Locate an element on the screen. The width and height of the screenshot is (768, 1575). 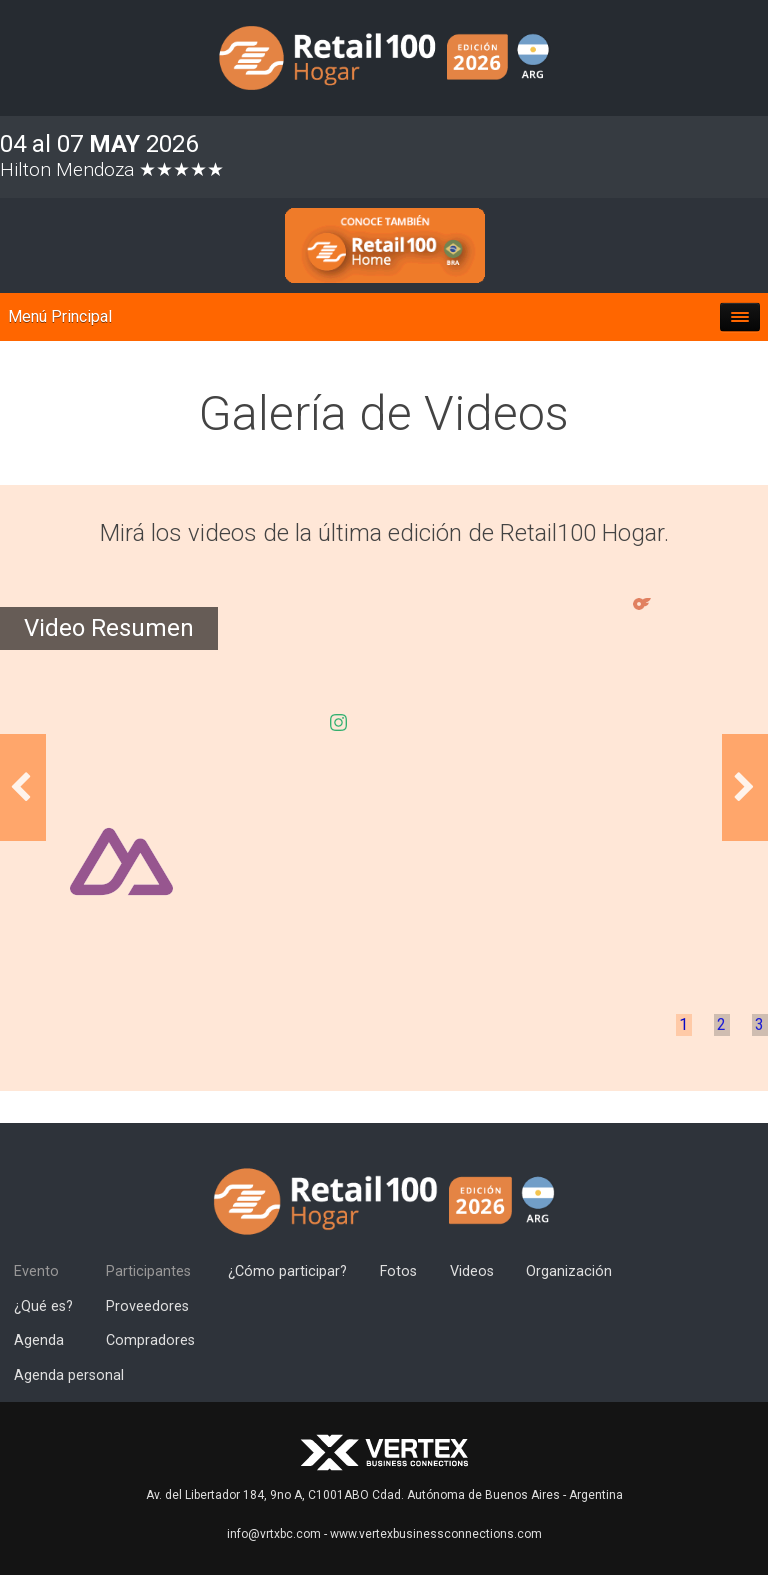
open the Instagram app is located at coordinates (338, 722).